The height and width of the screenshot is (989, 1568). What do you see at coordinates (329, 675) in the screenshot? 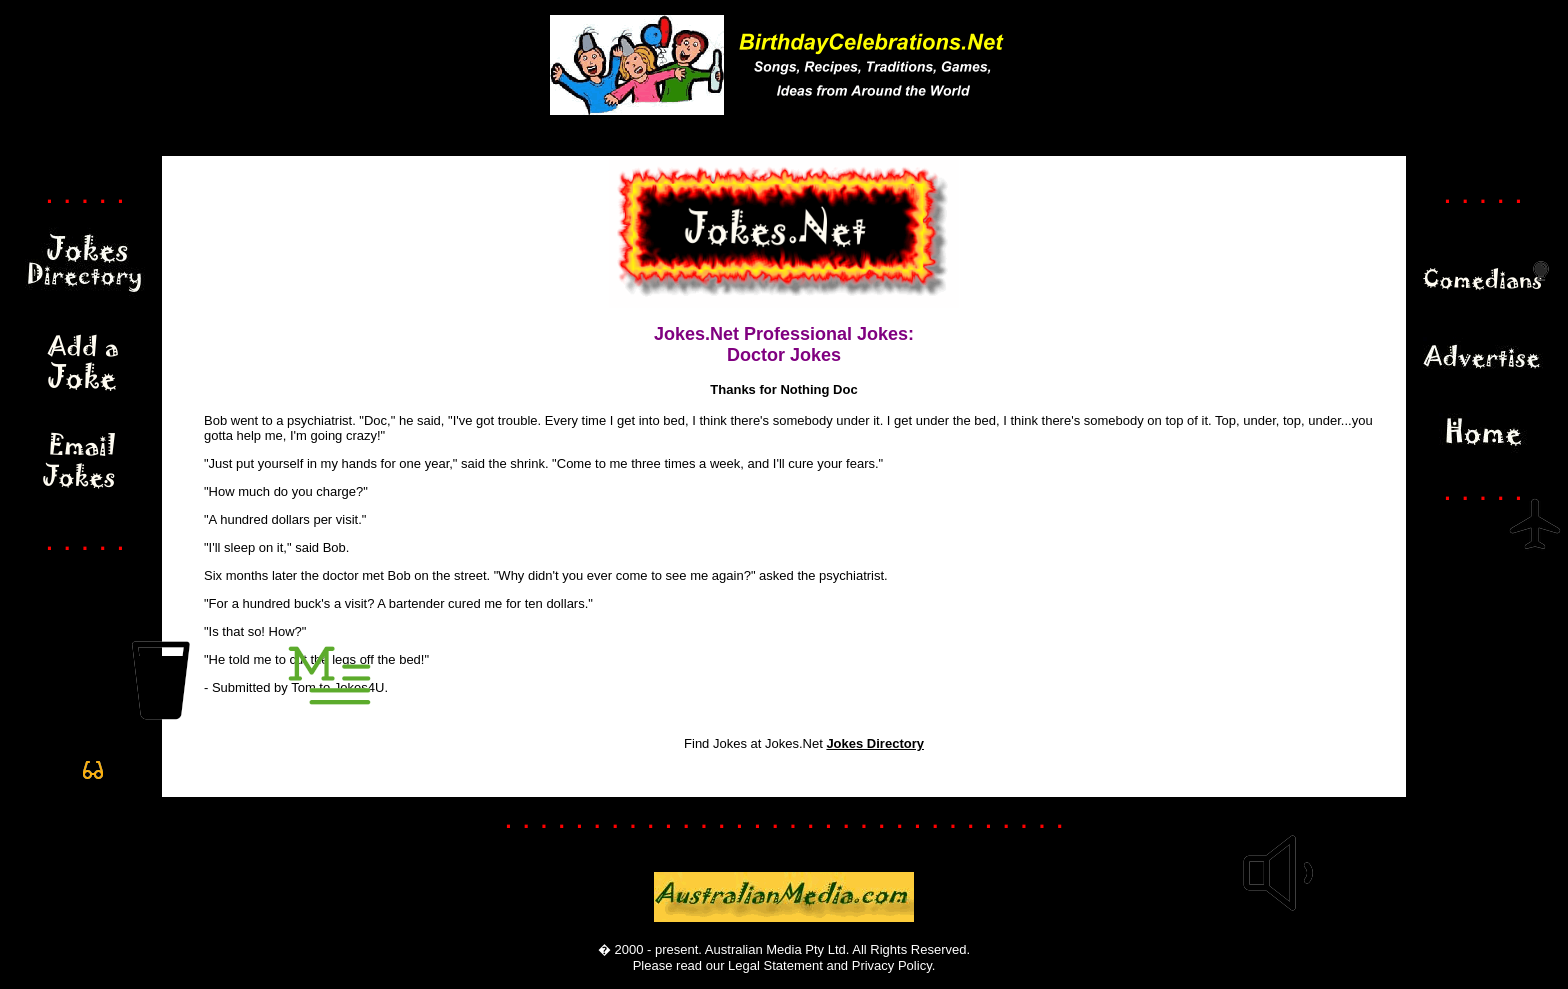
I see `read article on medium` at bounding box center [329, 675].